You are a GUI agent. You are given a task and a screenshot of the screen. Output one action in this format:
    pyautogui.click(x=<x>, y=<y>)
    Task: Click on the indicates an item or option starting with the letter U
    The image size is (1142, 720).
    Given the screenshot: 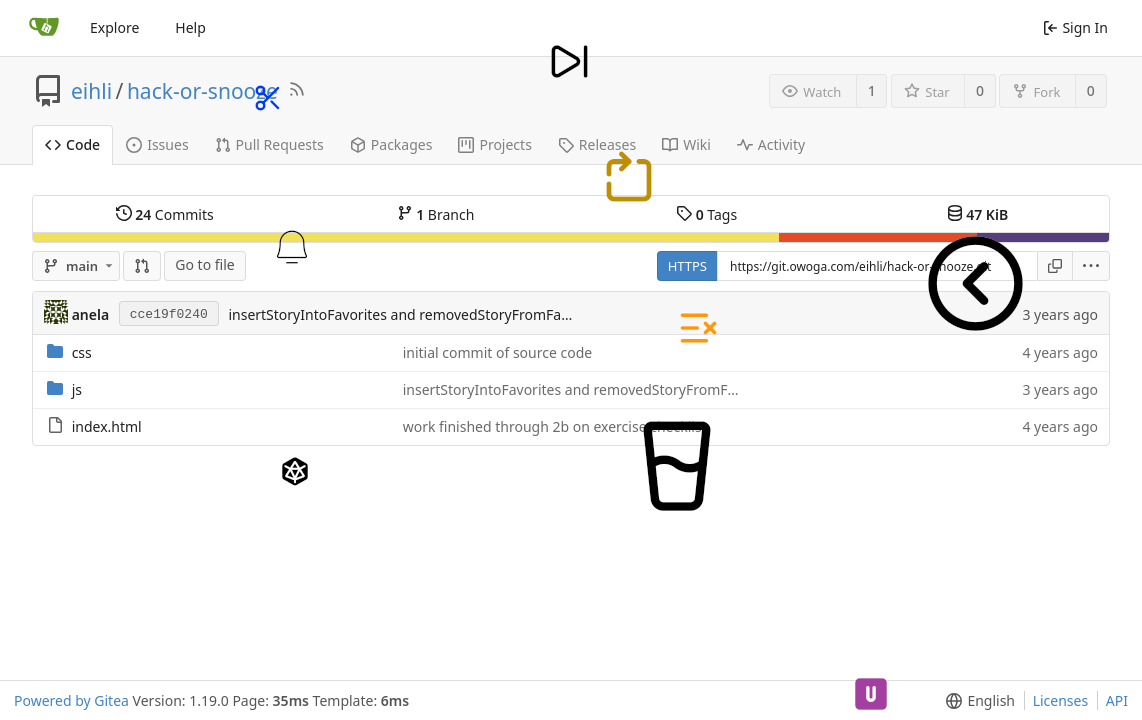 What is the action you would take?
    pyautogui.click(x=871, y=694)
    